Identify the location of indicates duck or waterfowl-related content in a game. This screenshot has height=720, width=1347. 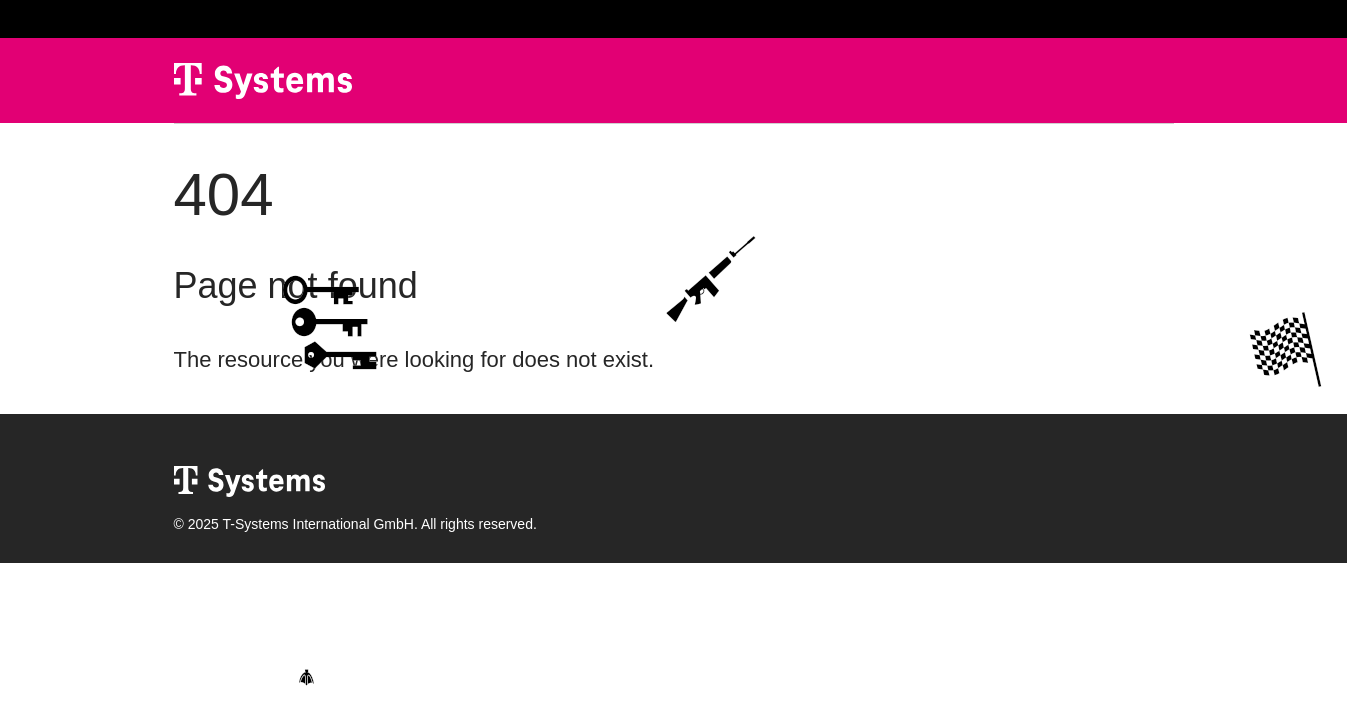
(306, 677).